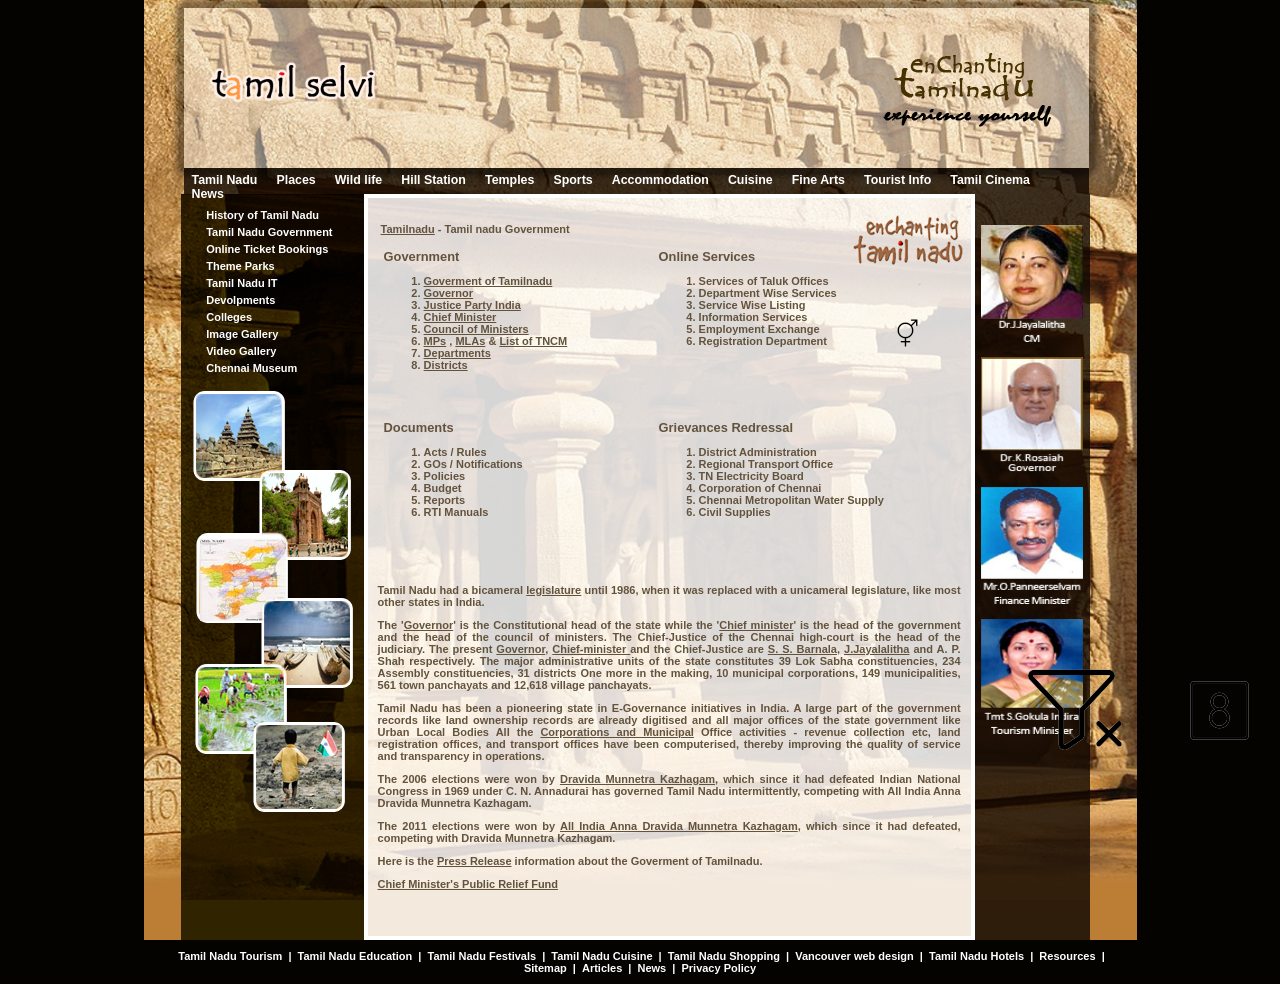  I want to click on select or navigate to item number eight, so click(1219, 710).